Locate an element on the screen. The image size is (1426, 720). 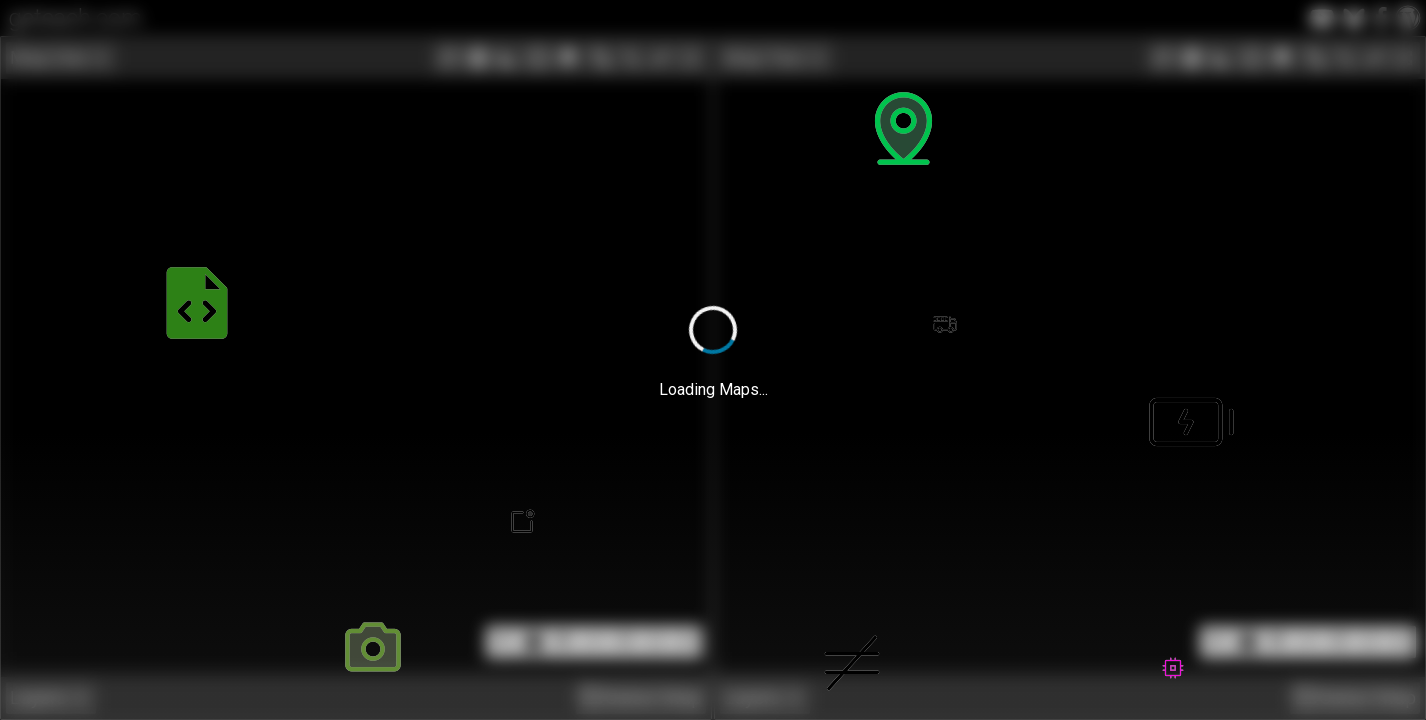
indicates device is currently charging is located at coordinates (1190, 422).